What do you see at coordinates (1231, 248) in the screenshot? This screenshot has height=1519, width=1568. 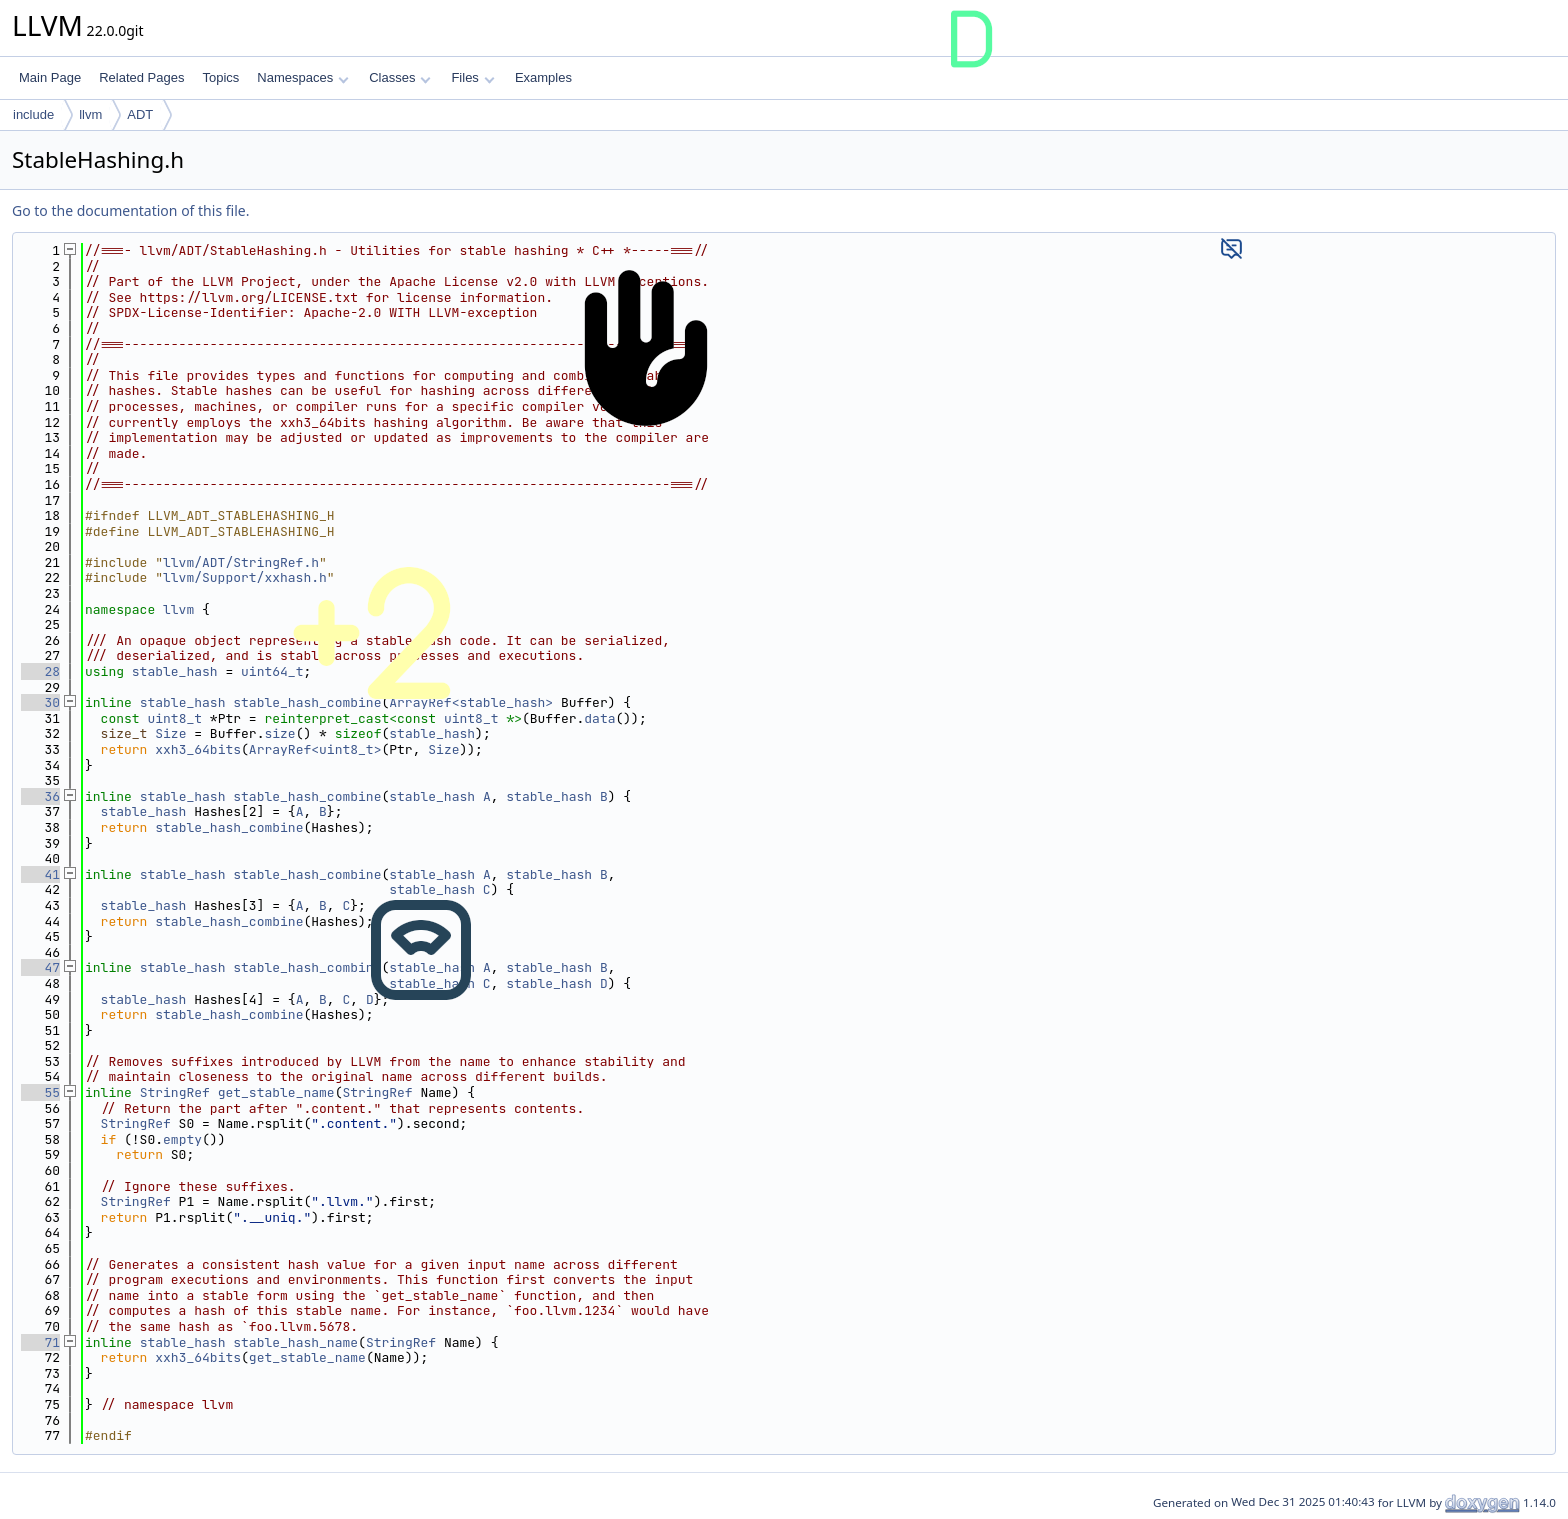 I see `messaging is disabled or unavailable` at bounding box center [1231, 248].